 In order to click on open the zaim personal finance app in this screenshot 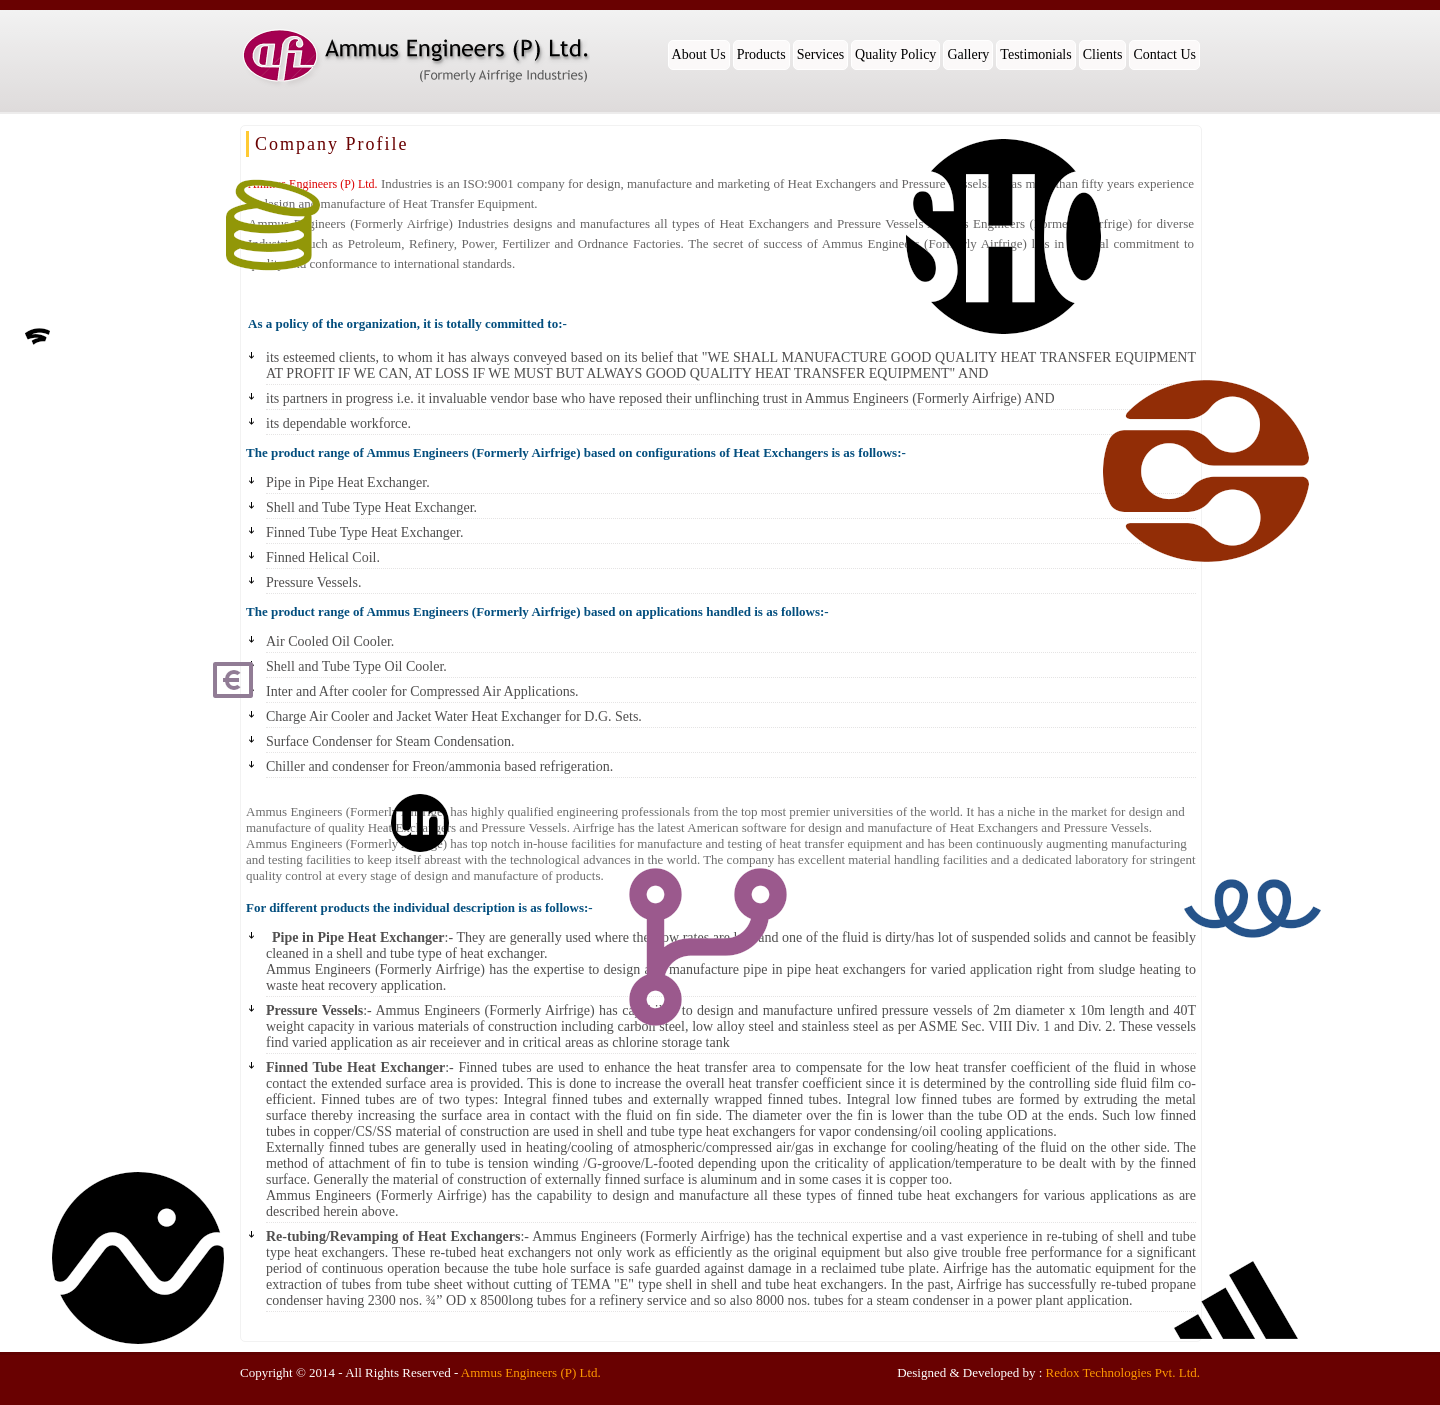, I will do `click(273, 225)`.